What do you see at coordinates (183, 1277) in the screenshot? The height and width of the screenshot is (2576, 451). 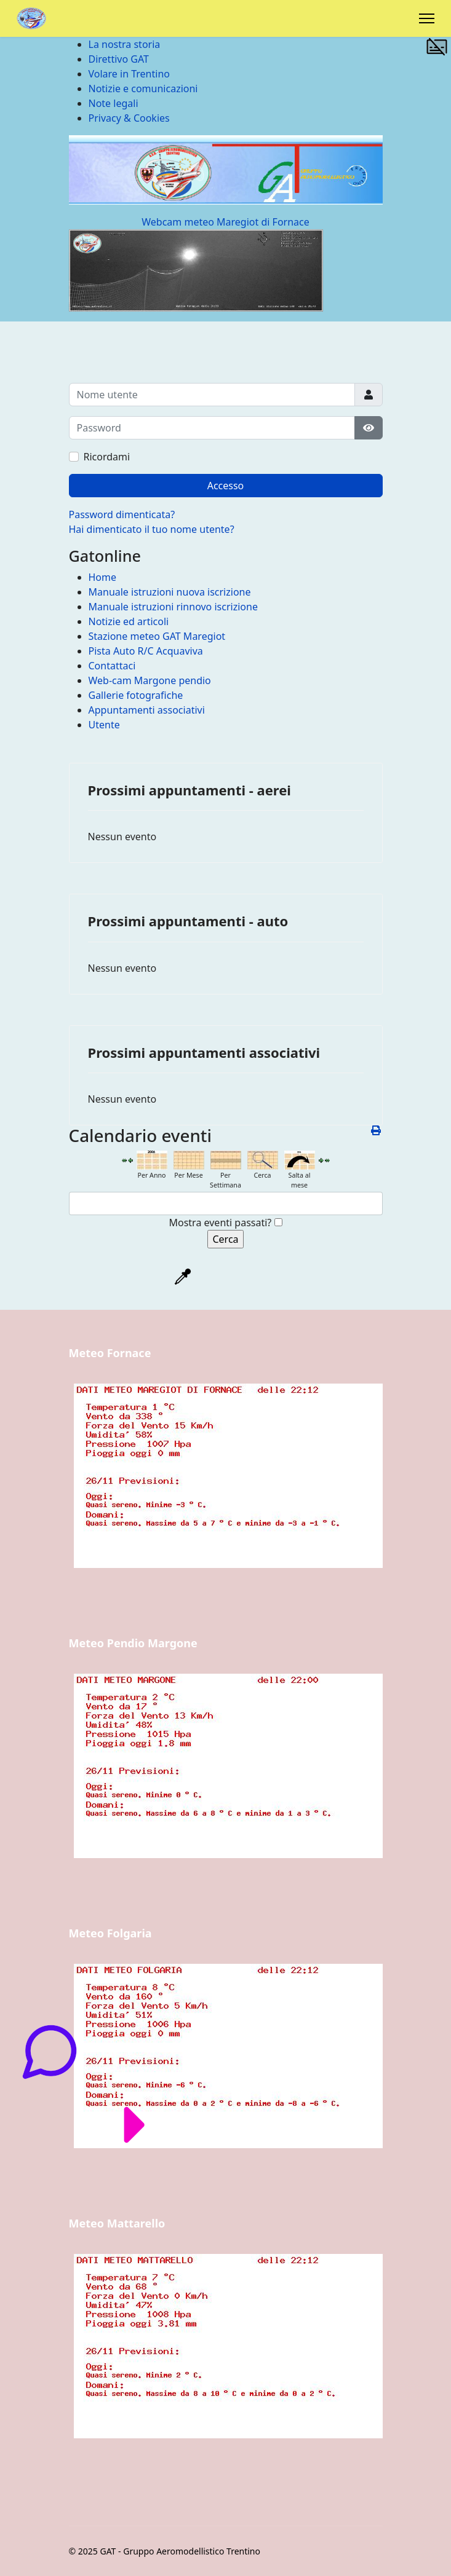 I see `pick a color from the canvas` at bounding box center [183, 1277].